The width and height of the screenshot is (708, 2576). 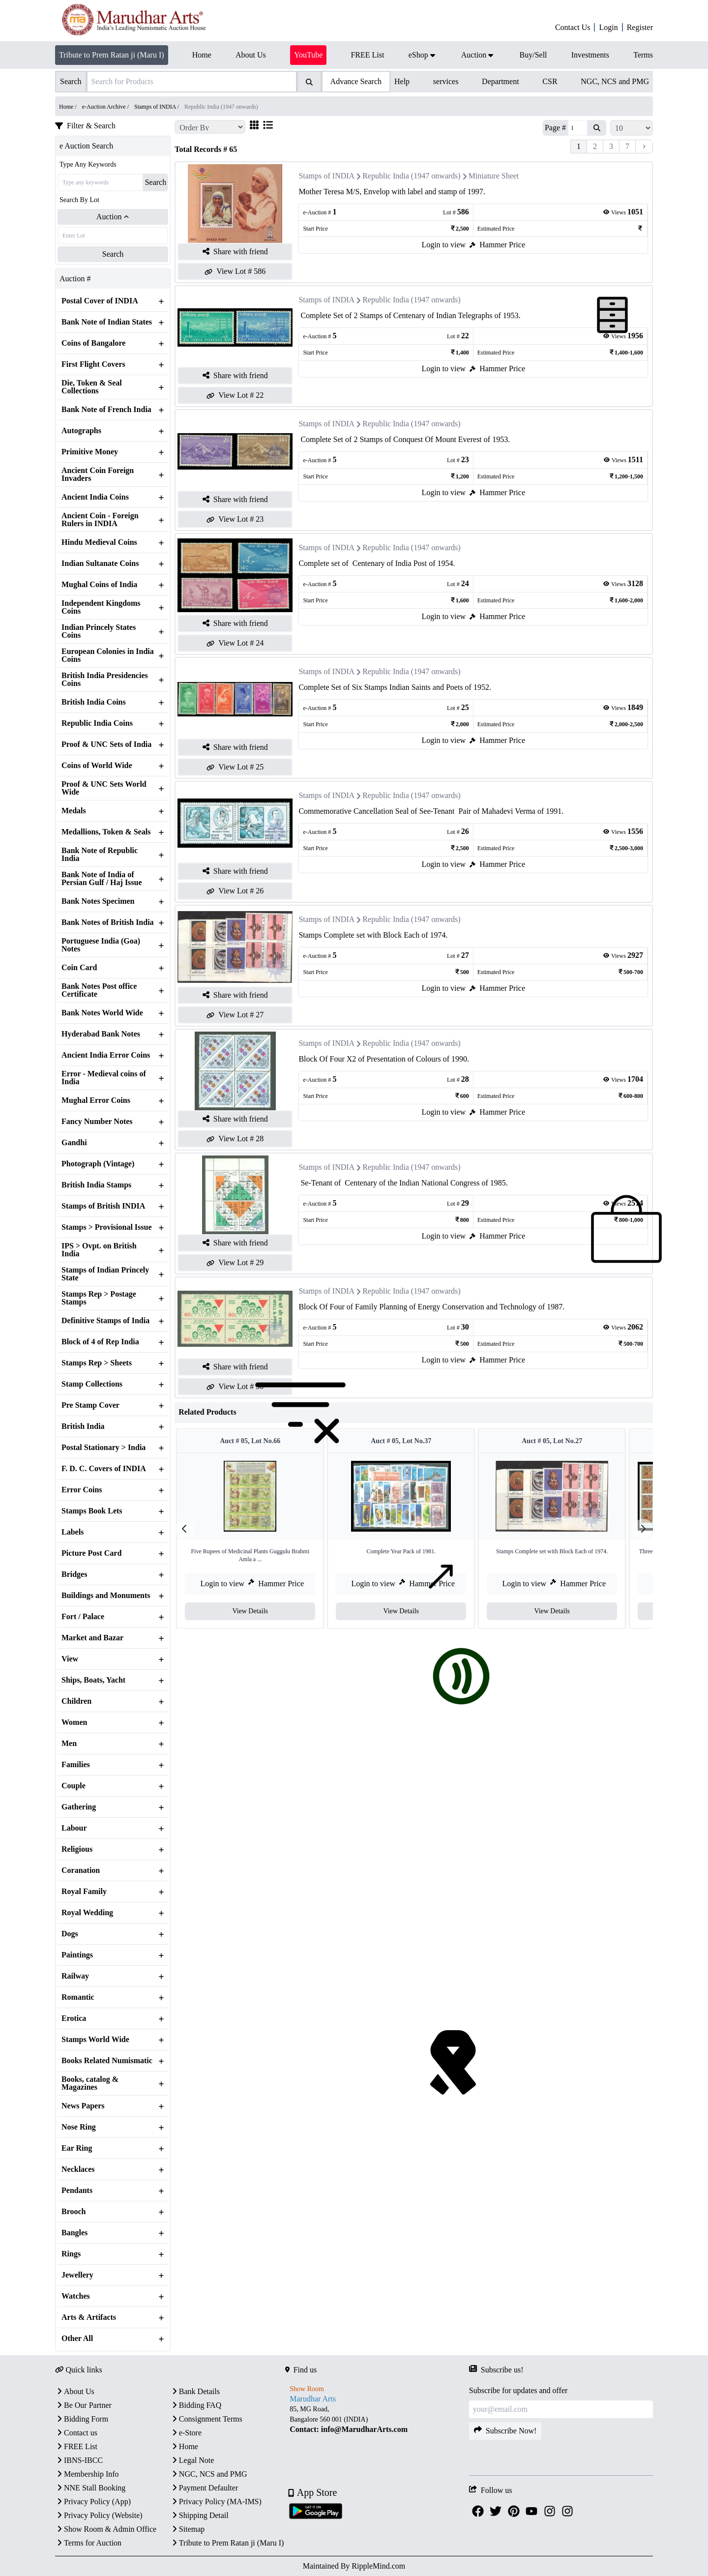 I want to click on indicates support for a cause or awareness campaign, so click(x=453, y=2063).